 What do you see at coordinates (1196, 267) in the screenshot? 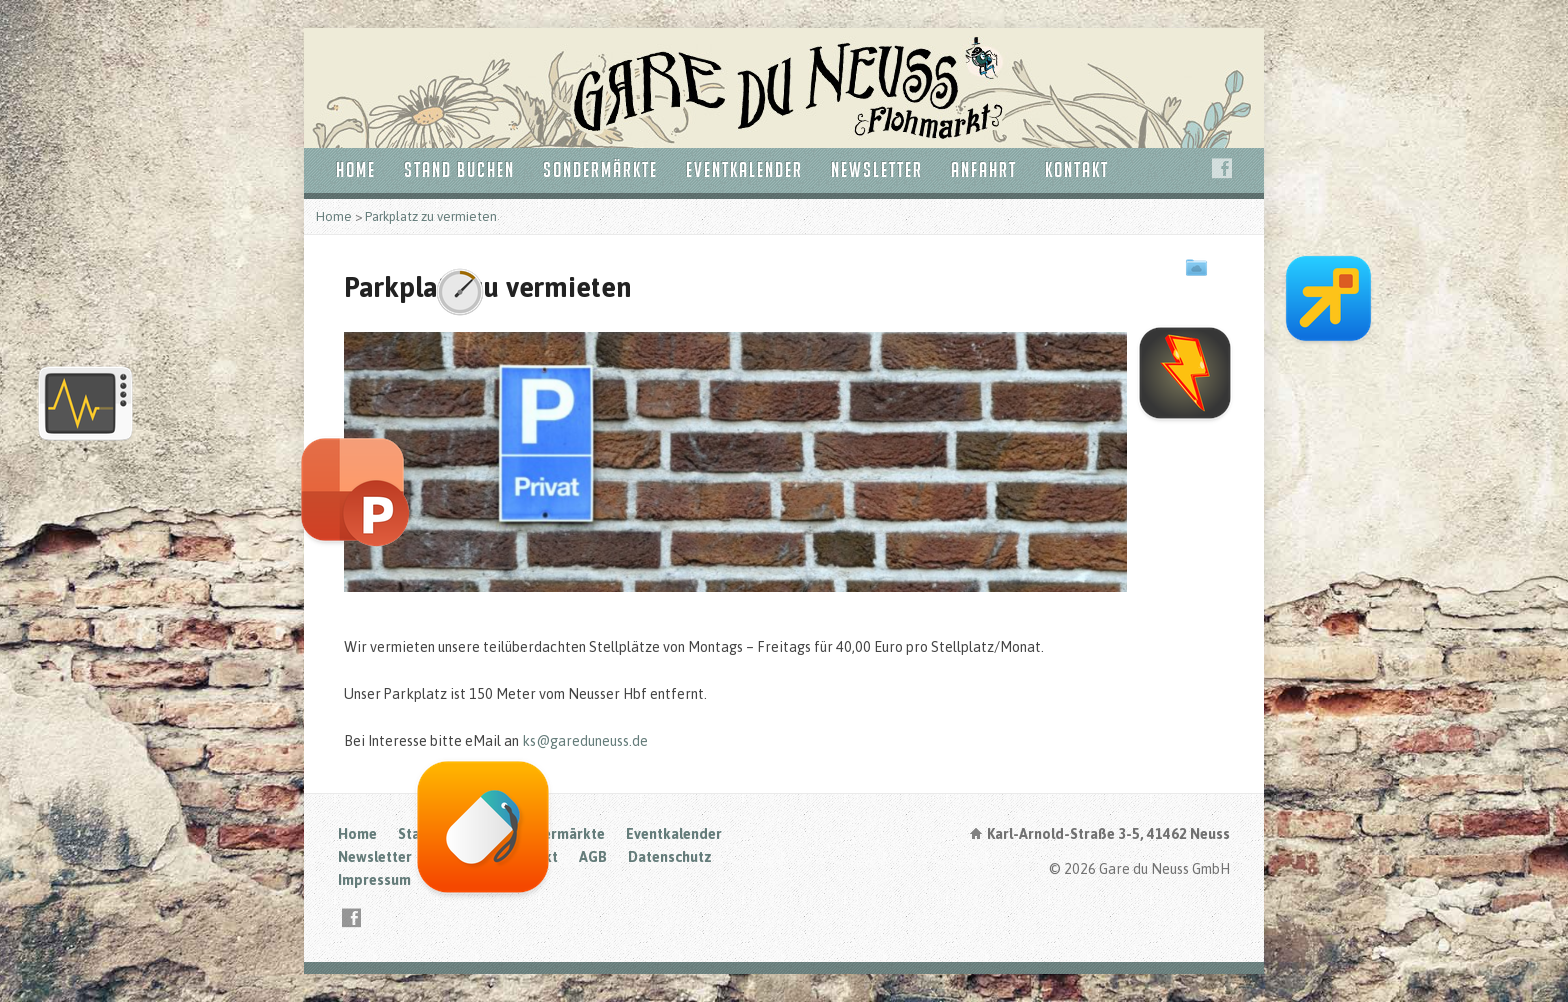
I see `access cloud-synced files and folders` at bounding box center [1196, 267].